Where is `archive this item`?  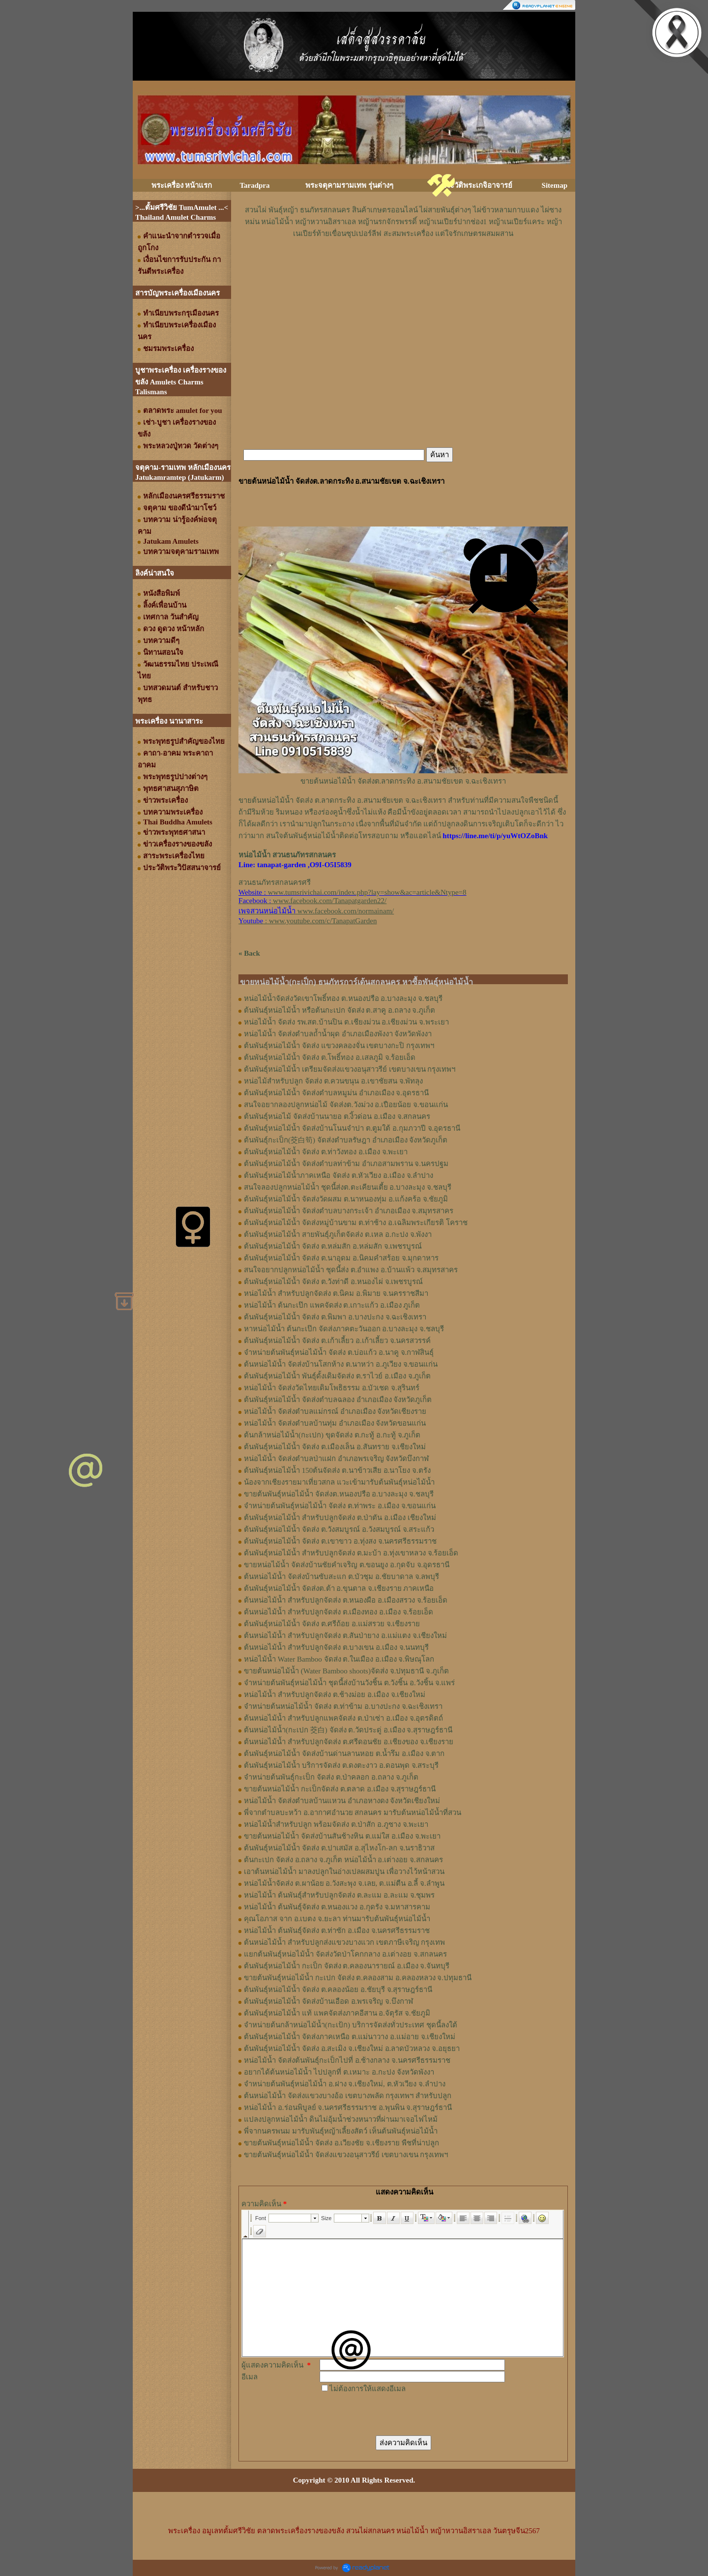
archive this item is located at coordinates (124, 1301).